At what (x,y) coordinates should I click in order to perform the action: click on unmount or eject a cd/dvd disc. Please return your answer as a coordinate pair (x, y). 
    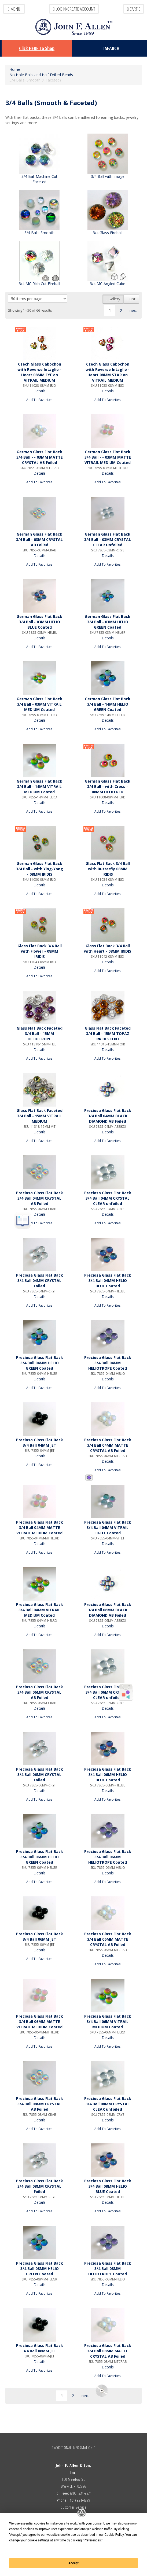
    Looking at the image, I should click on (102, 2390).